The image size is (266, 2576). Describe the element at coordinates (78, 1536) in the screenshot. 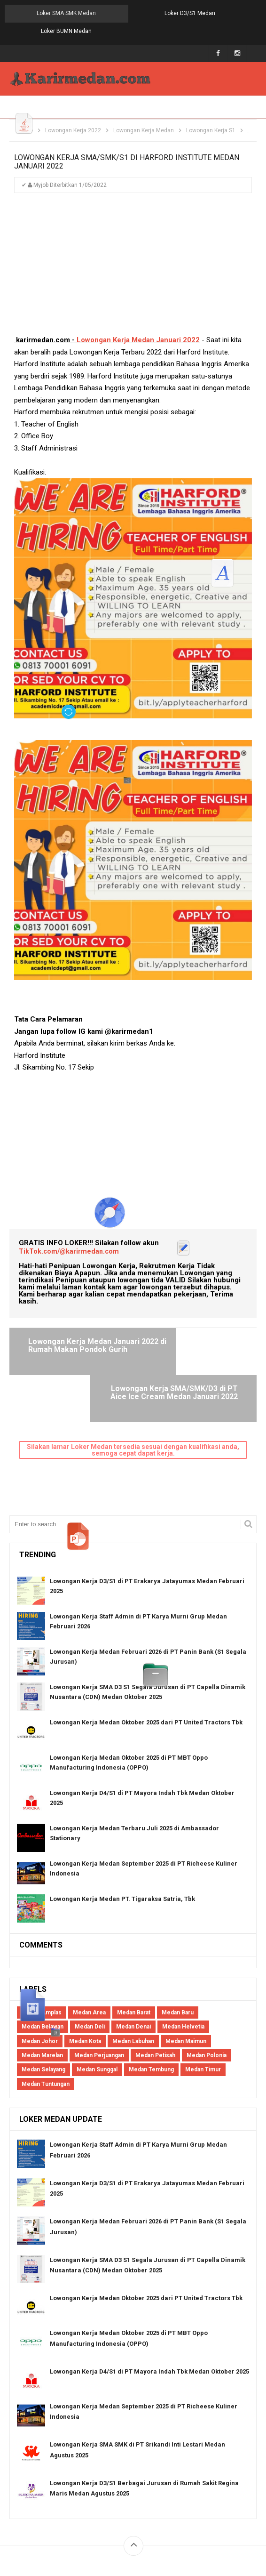

I see `a microsoft powerpoint file` at that location.